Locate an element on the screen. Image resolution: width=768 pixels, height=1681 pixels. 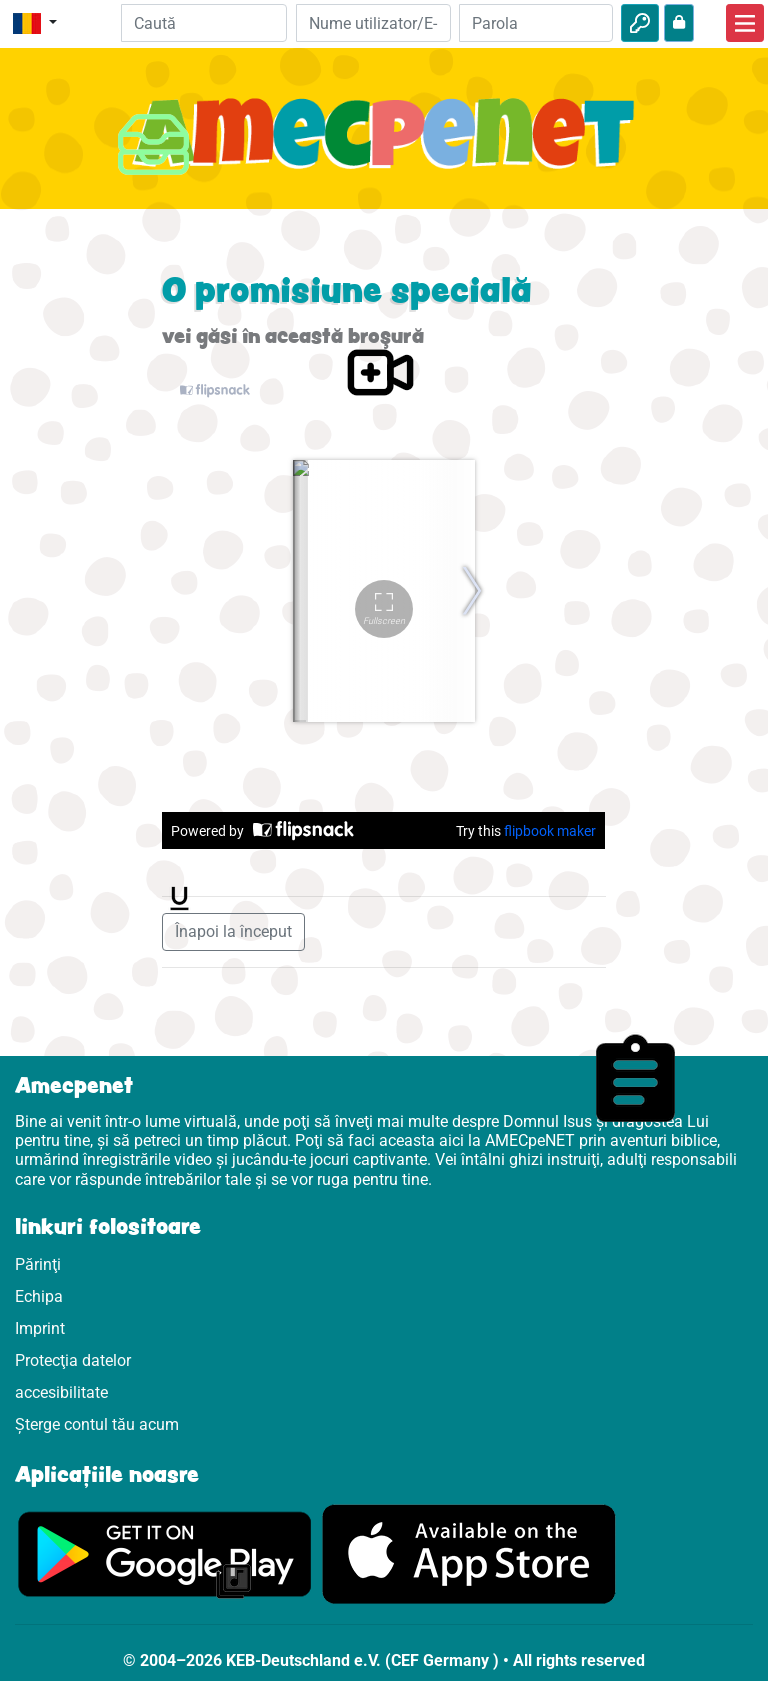
view assignments or tasks is located at coordinates (635, 1082).